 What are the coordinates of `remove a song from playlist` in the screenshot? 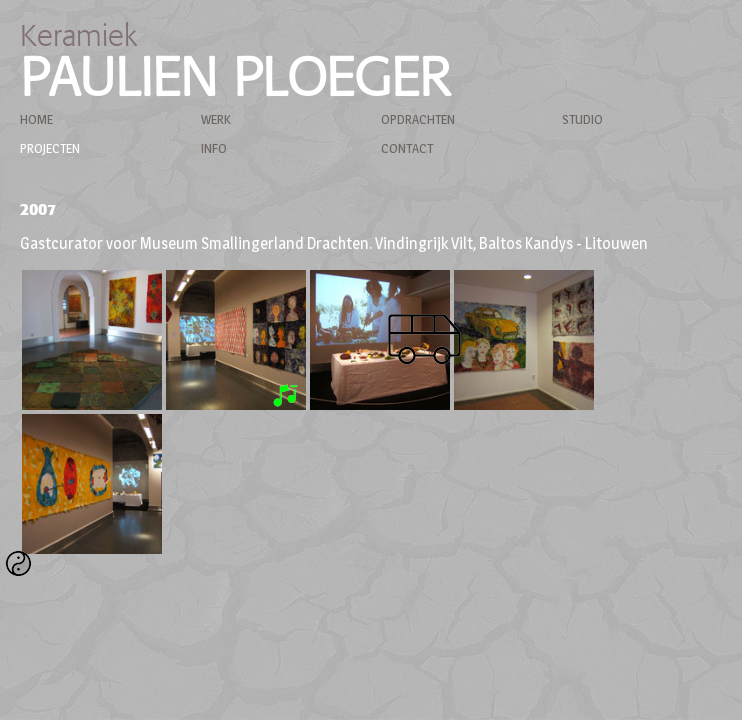 It's located at (286, 395).